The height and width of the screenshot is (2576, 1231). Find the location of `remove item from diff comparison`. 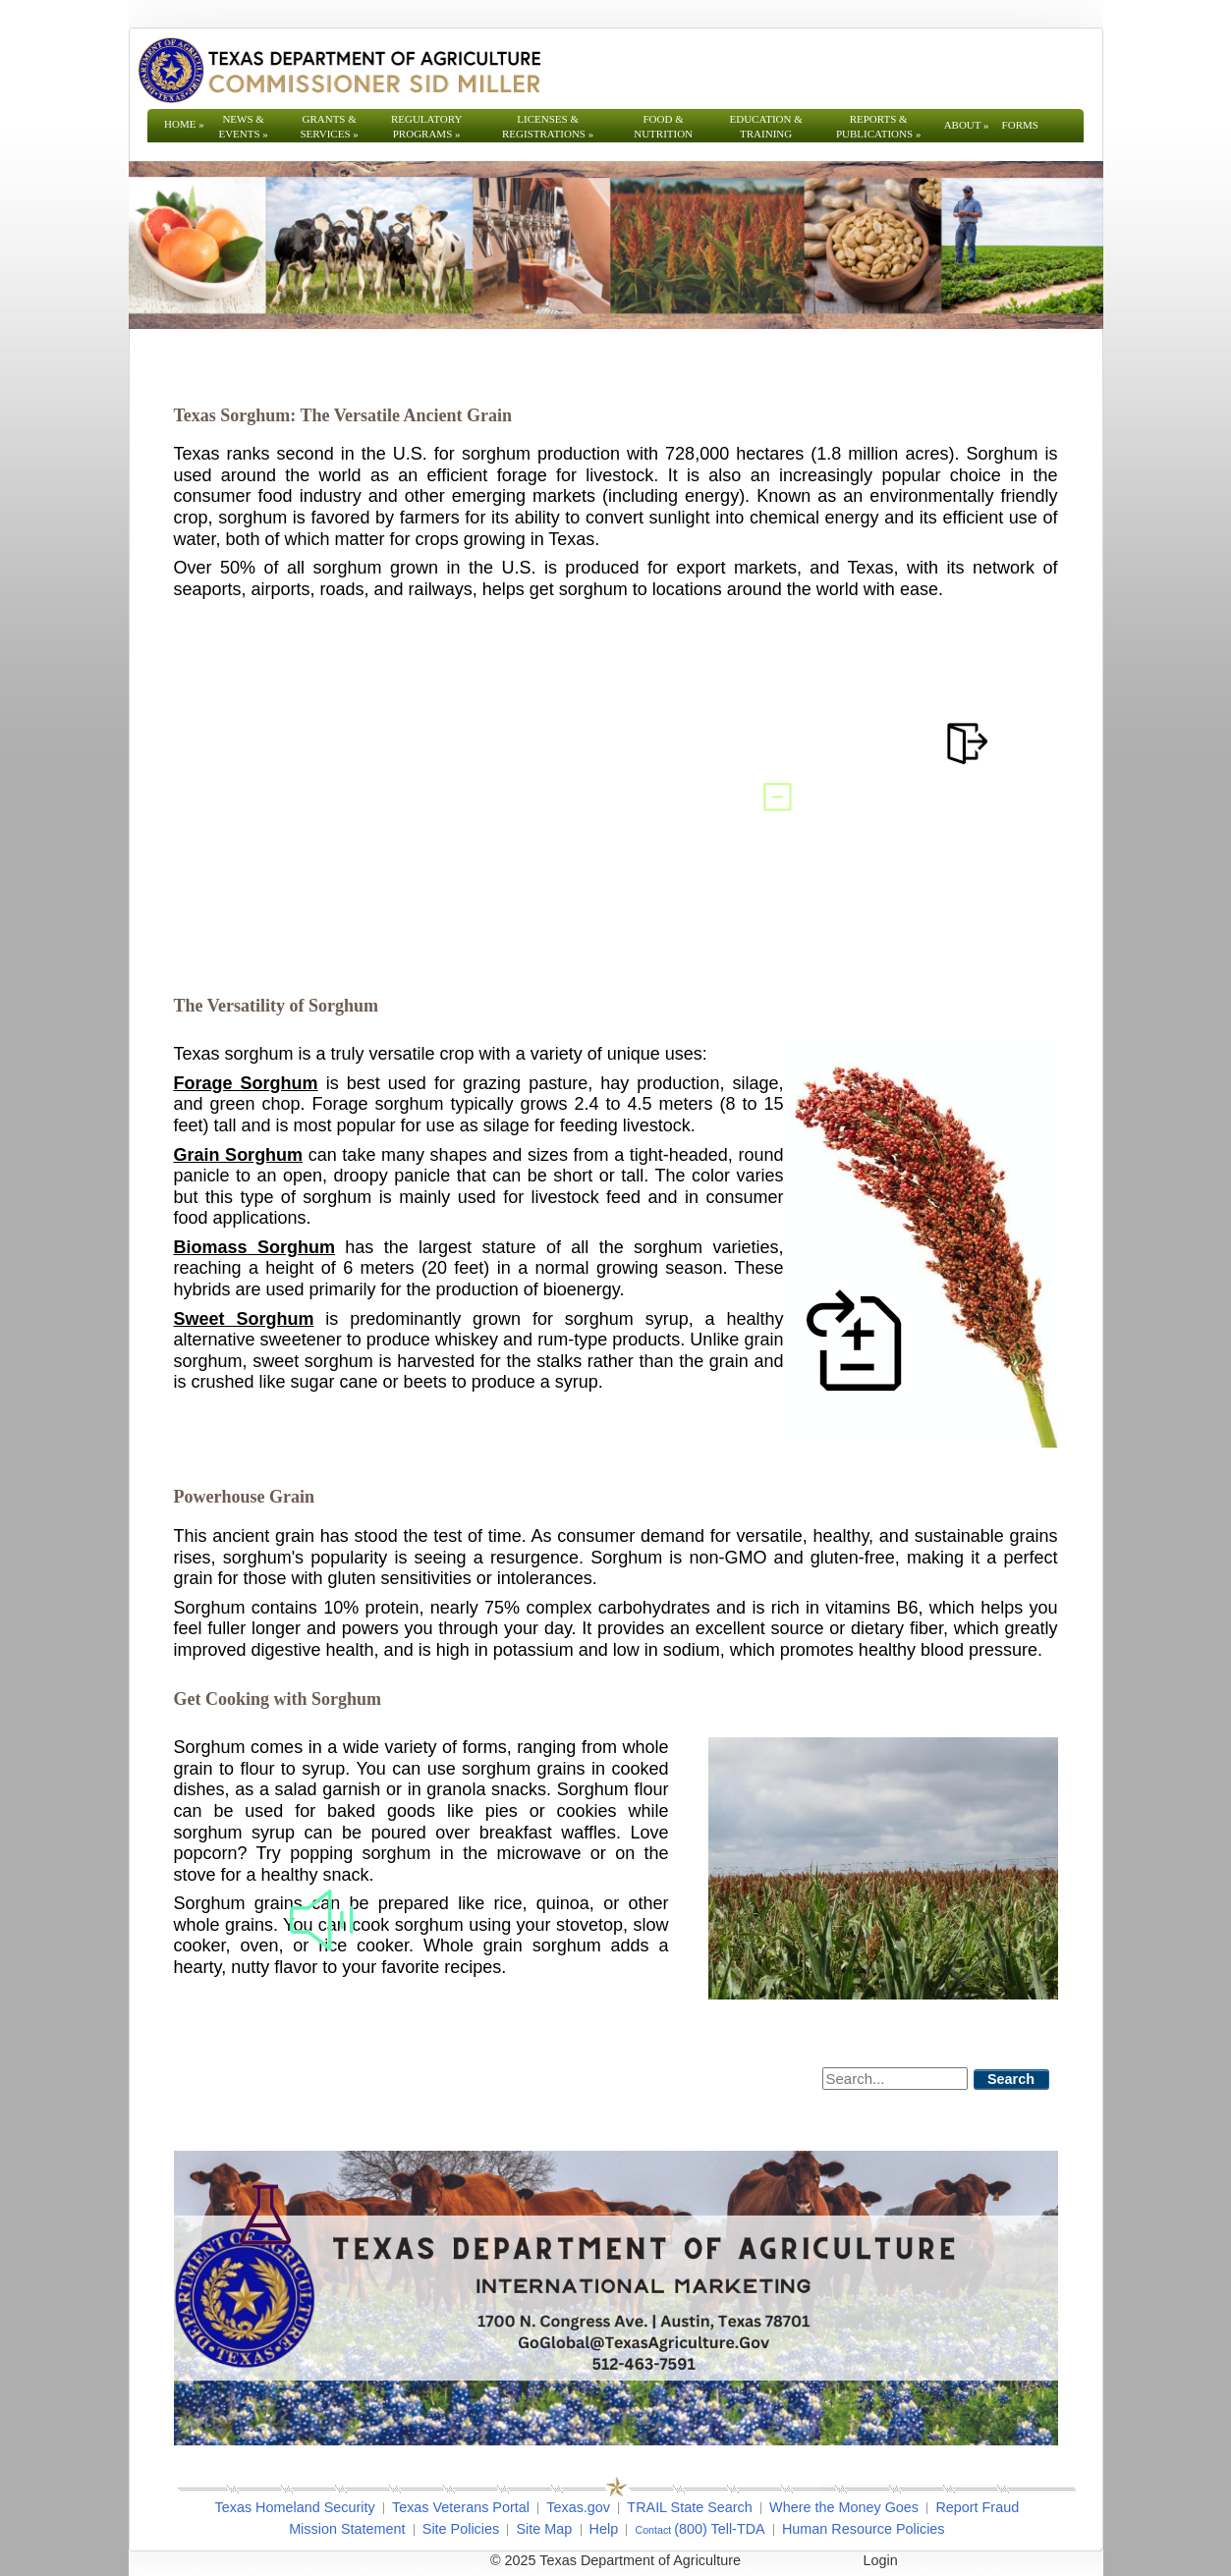

remove item from diff comparison is located at coordinates (778, 797).